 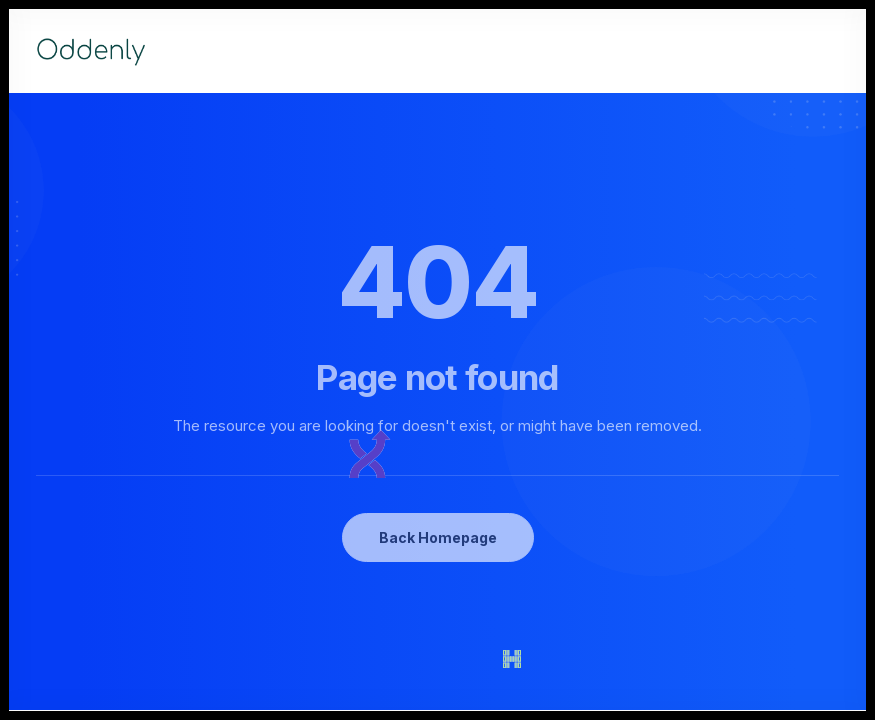 I want to click on open git extensions application, so click(x=370, y=454).